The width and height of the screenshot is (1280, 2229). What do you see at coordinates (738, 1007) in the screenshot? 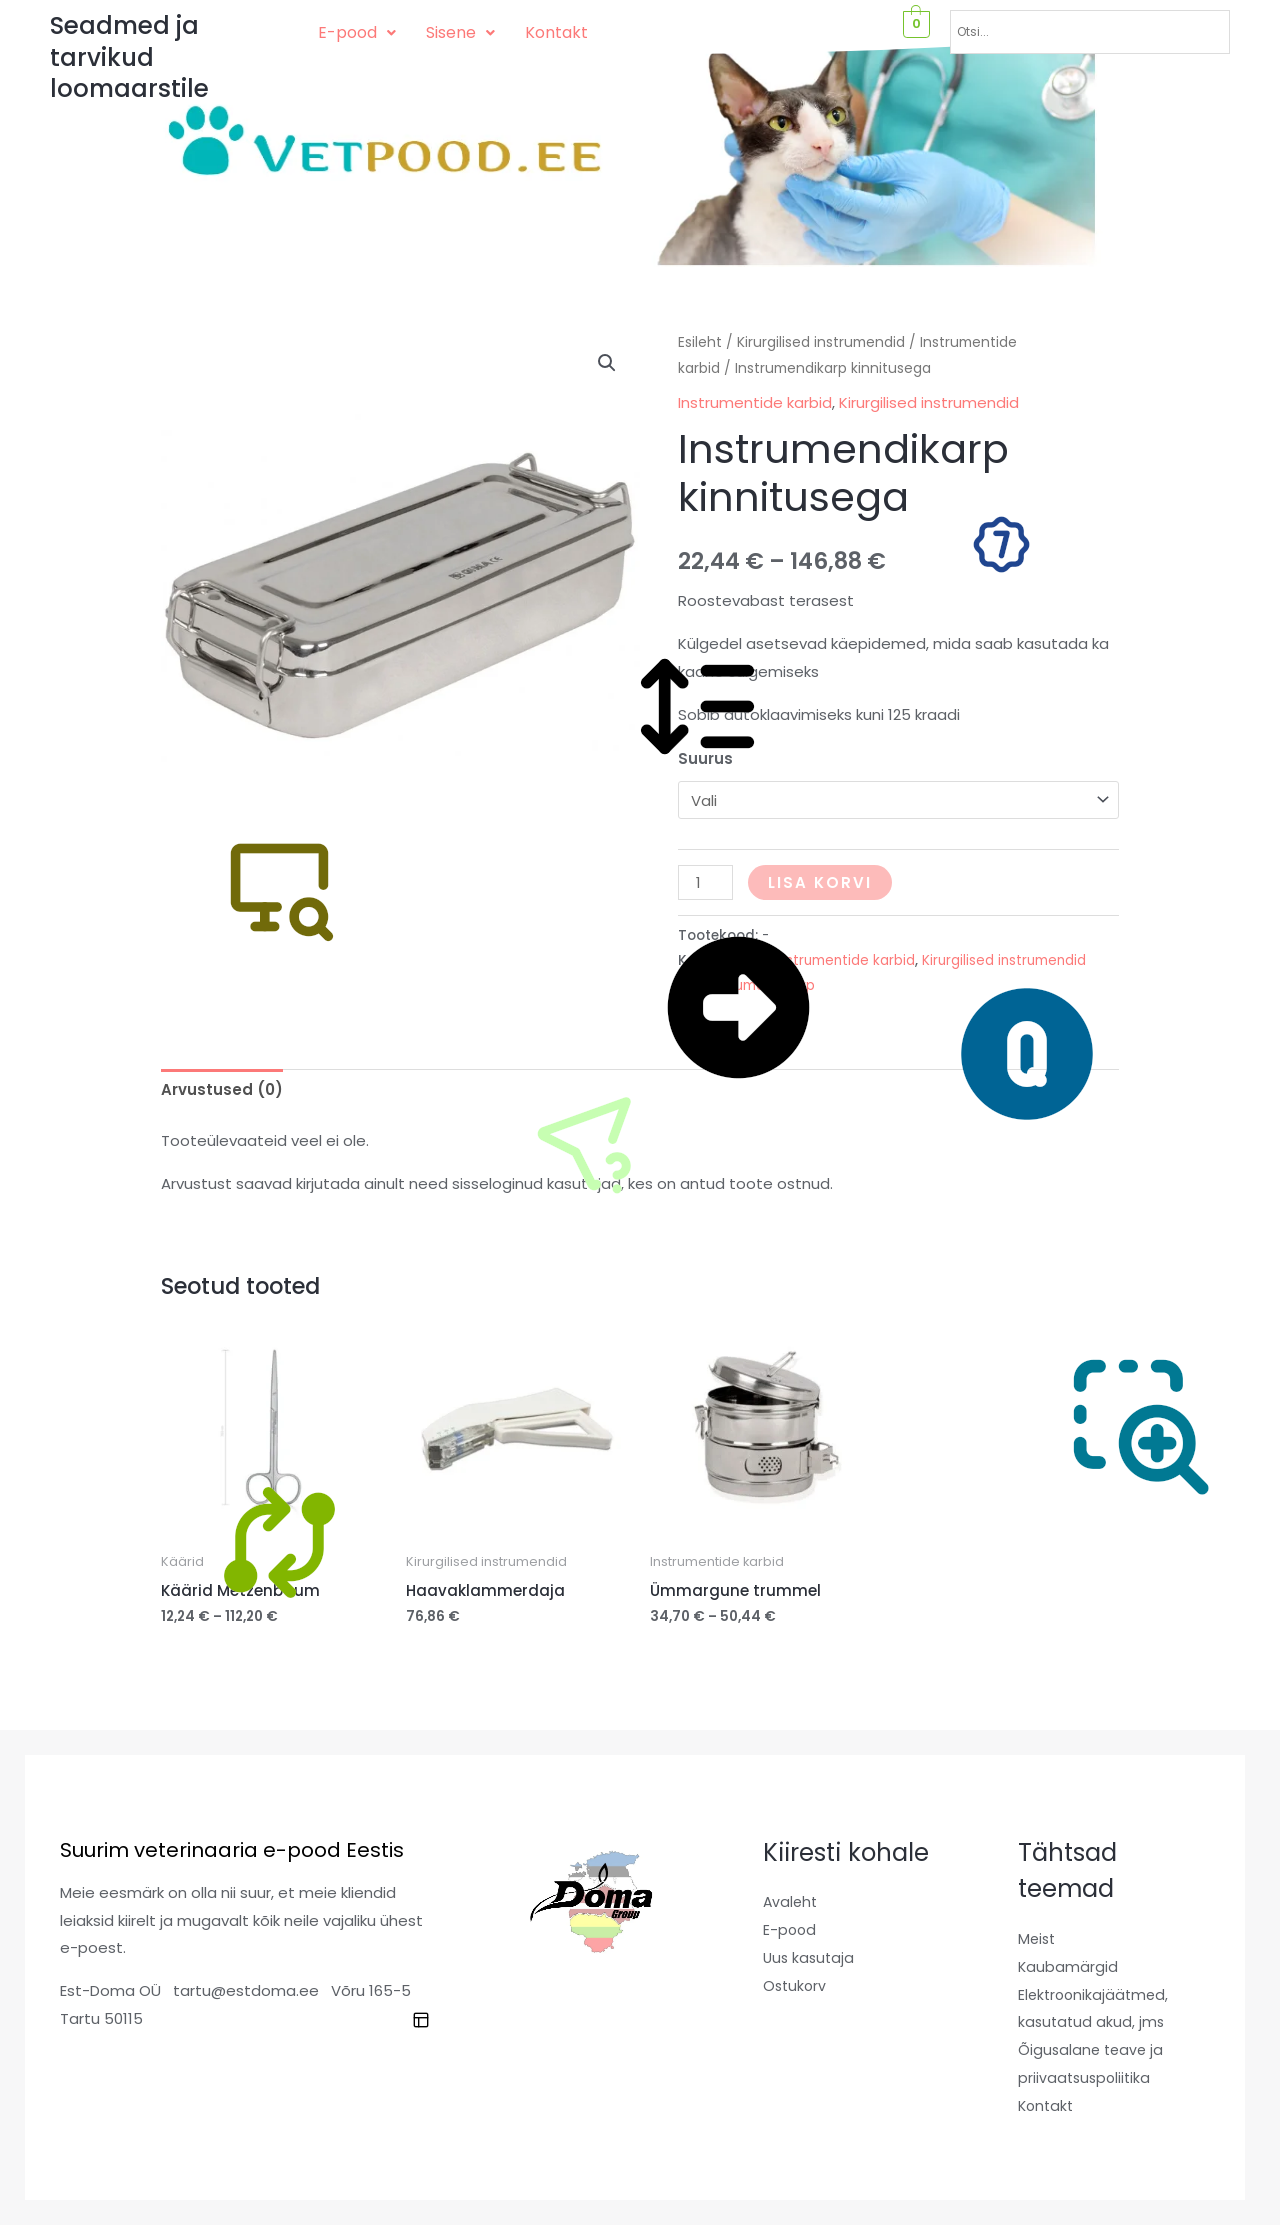
I see `go to next item or step` at bounding box center [738, 1007].